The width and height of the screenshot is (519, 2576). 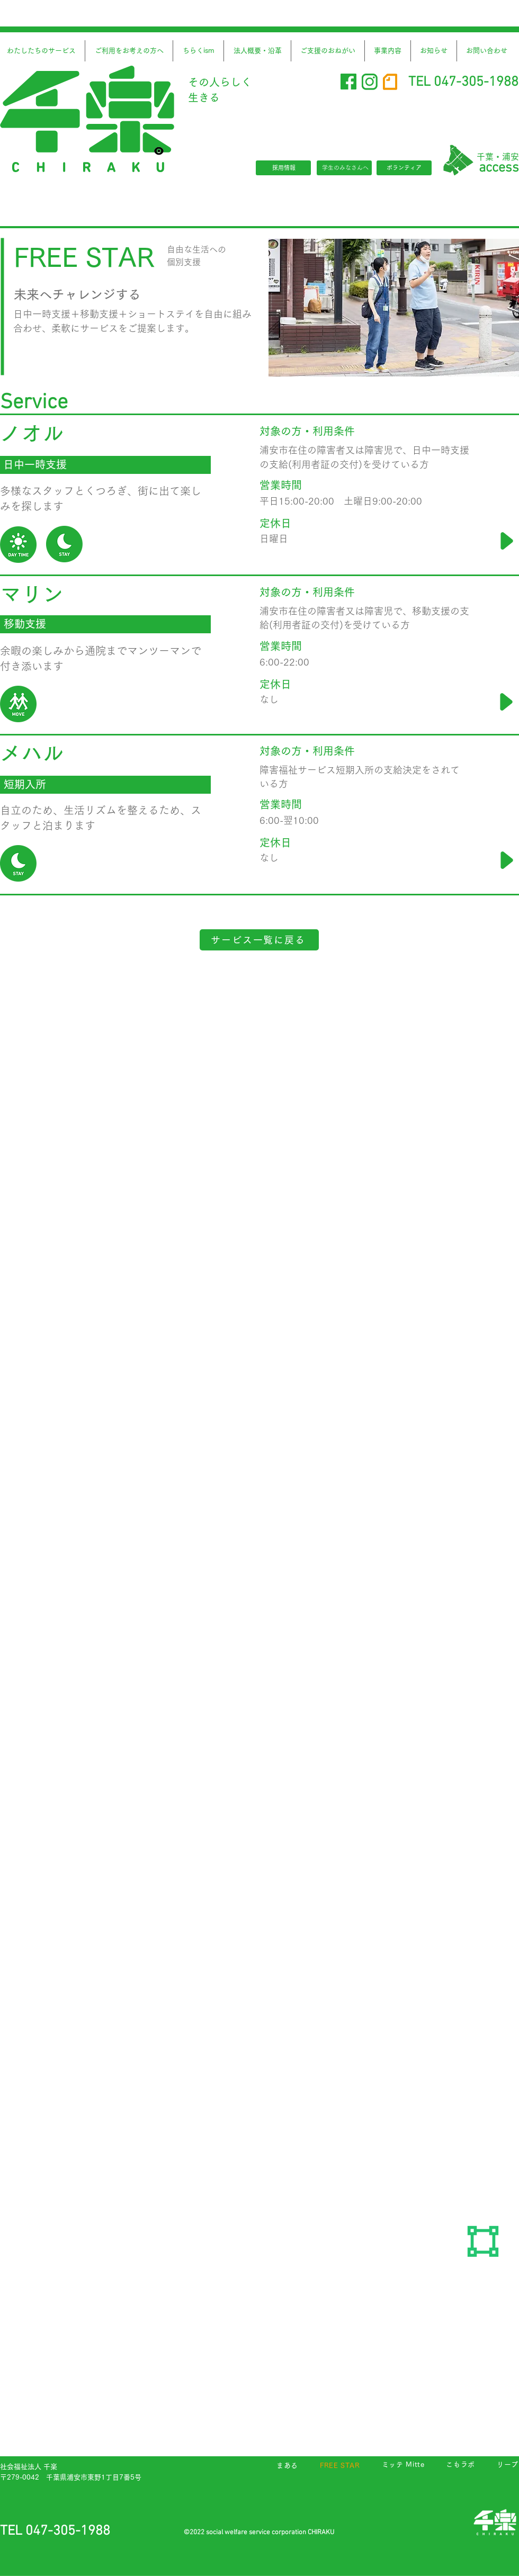 I want to click on view or preview content, so click(x=159, y=151).